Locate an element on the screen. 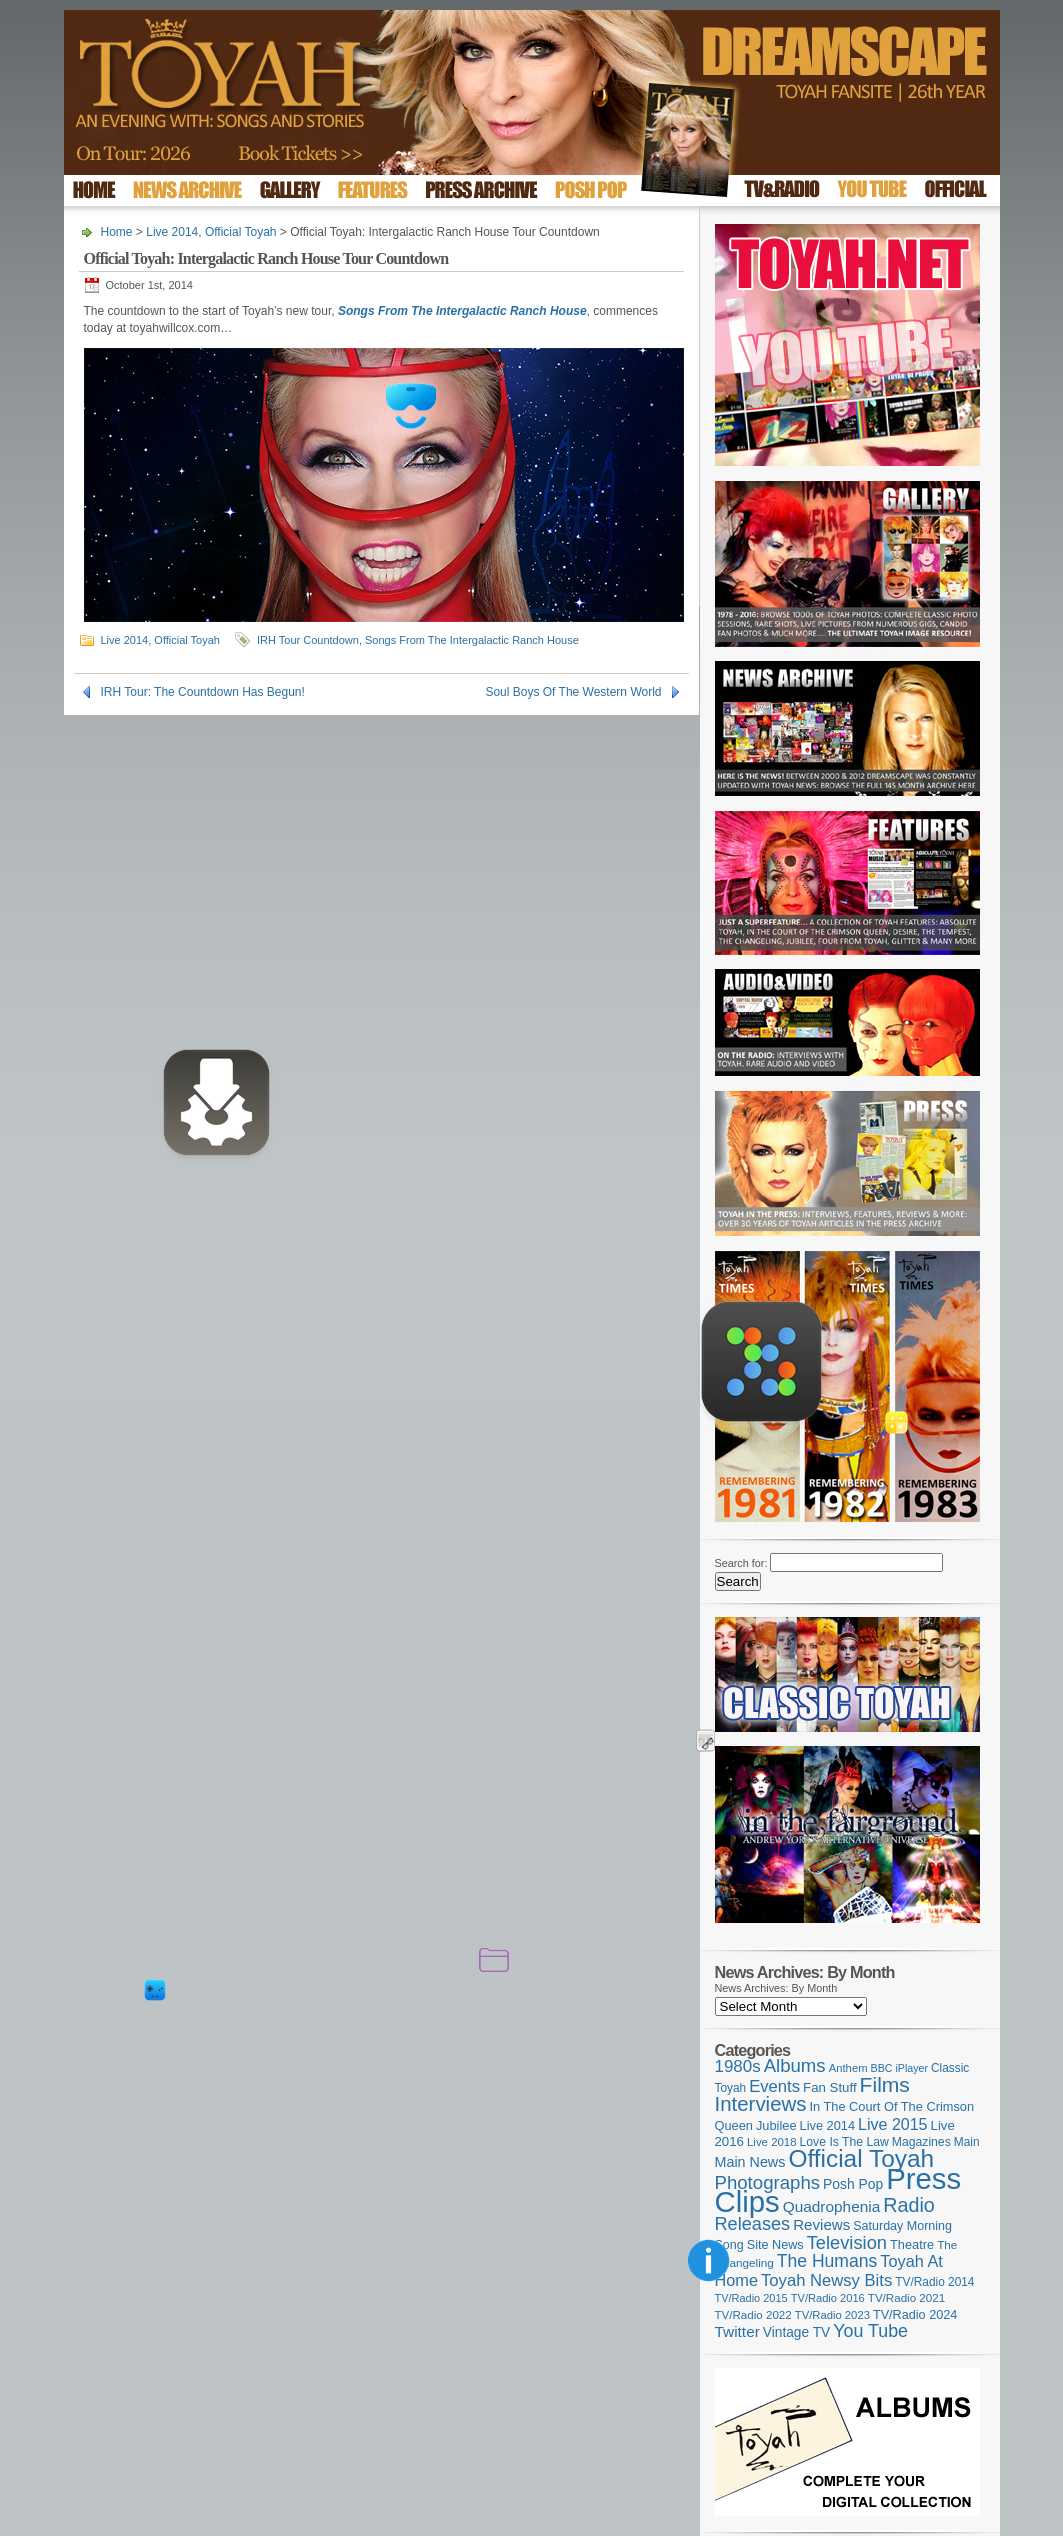  view more information about this item is located at coordinates (708, 2260).